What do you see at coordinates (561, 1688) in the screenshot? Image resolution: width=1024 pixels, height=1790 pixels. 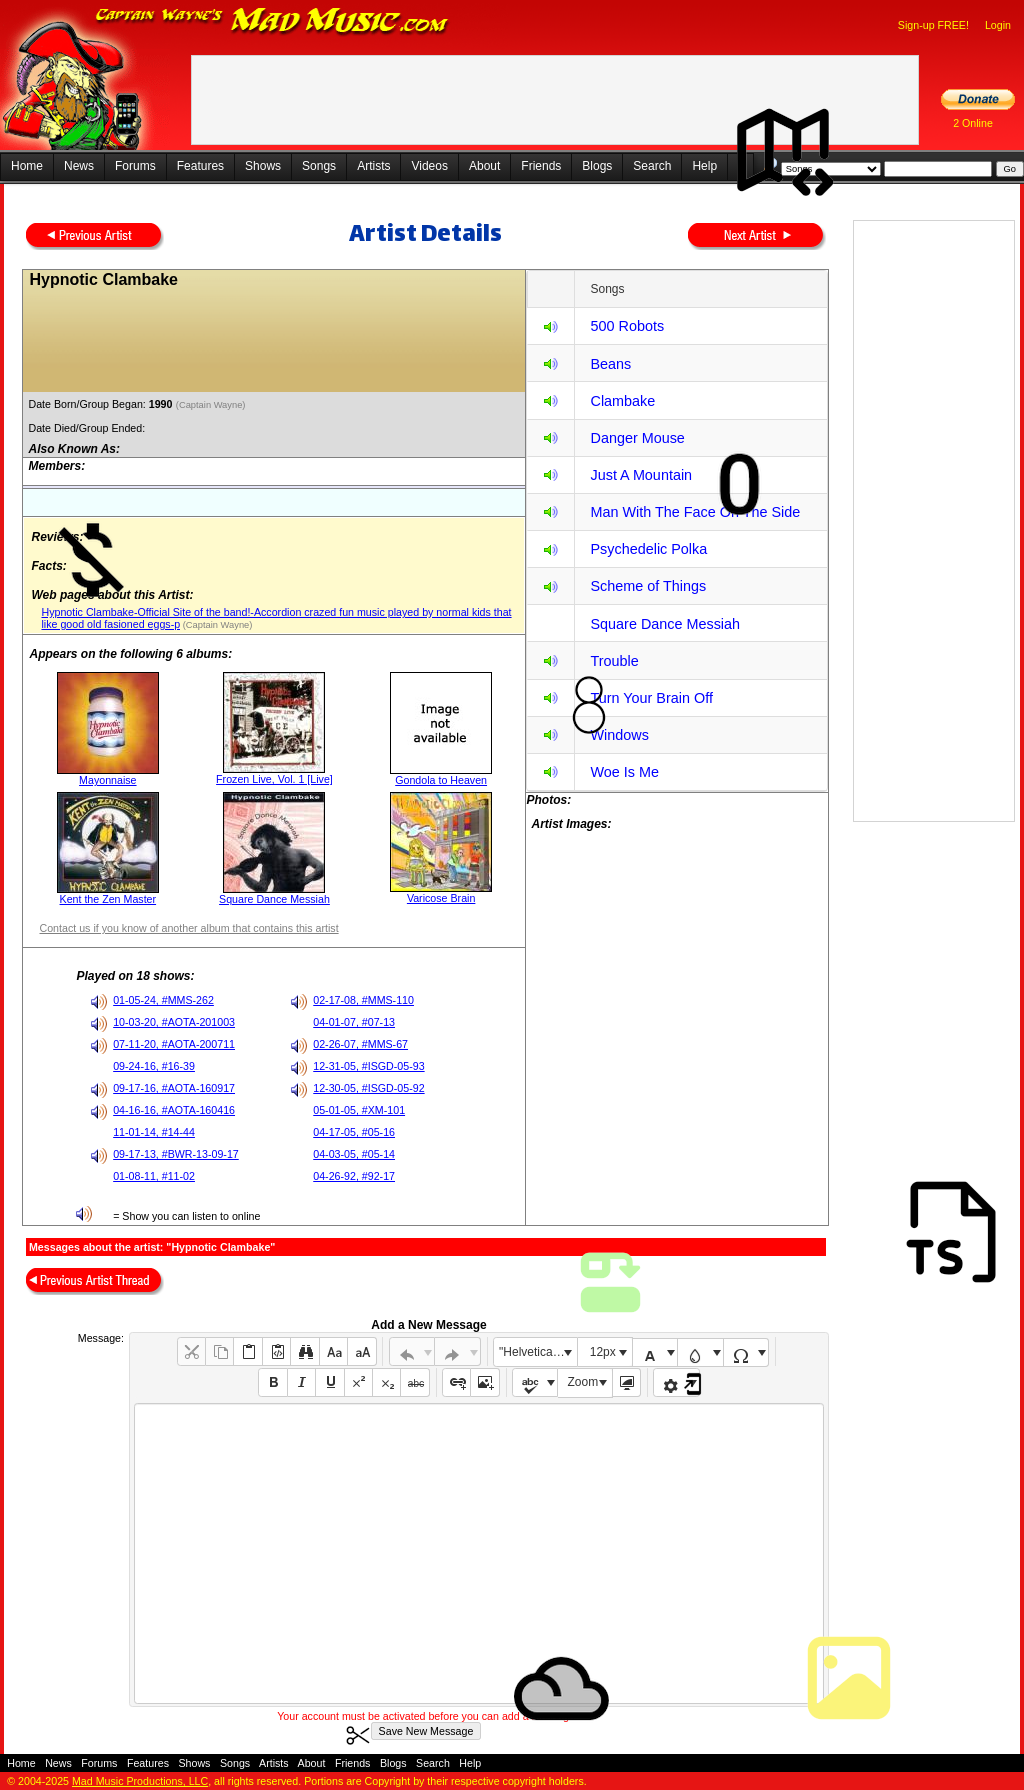 I see `view cloud storage` at bounding box center [561, 1688].